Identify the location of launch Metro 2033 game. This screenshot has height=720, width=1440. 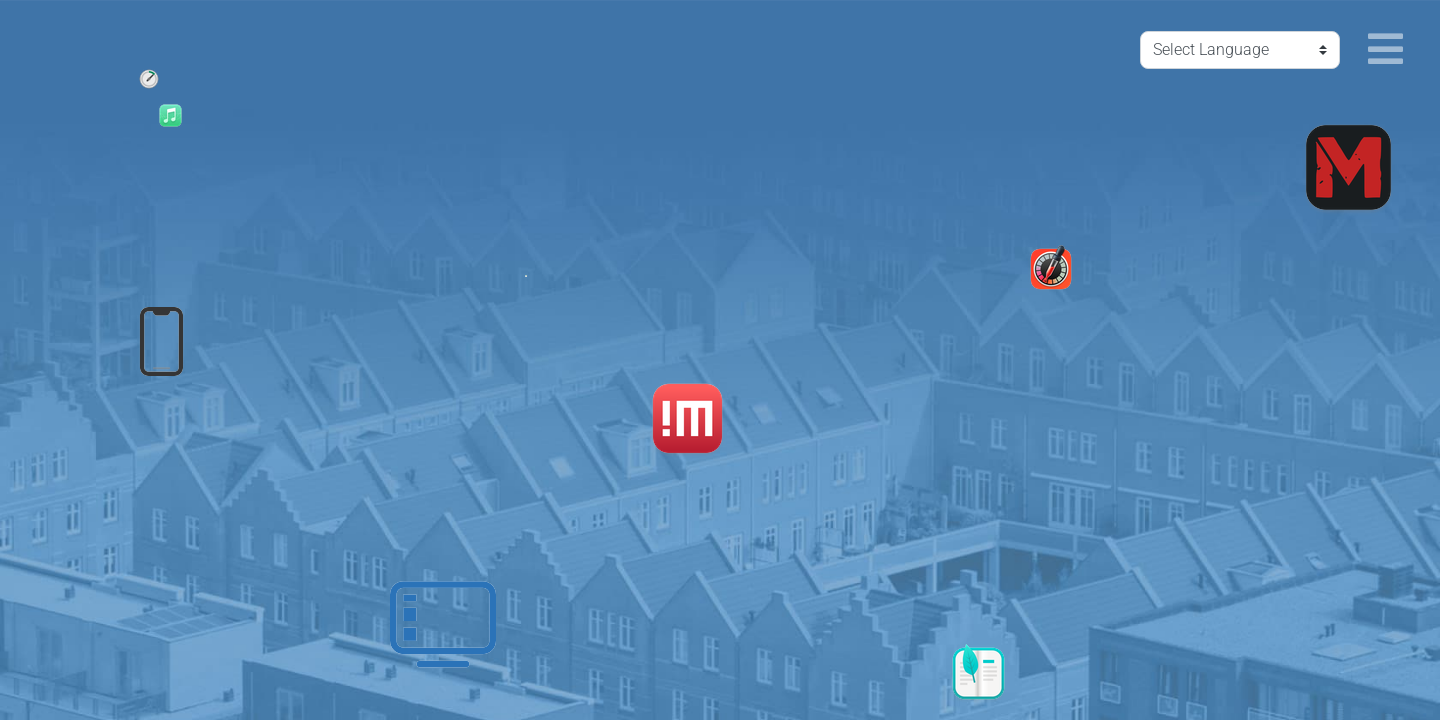
(1348, 167).